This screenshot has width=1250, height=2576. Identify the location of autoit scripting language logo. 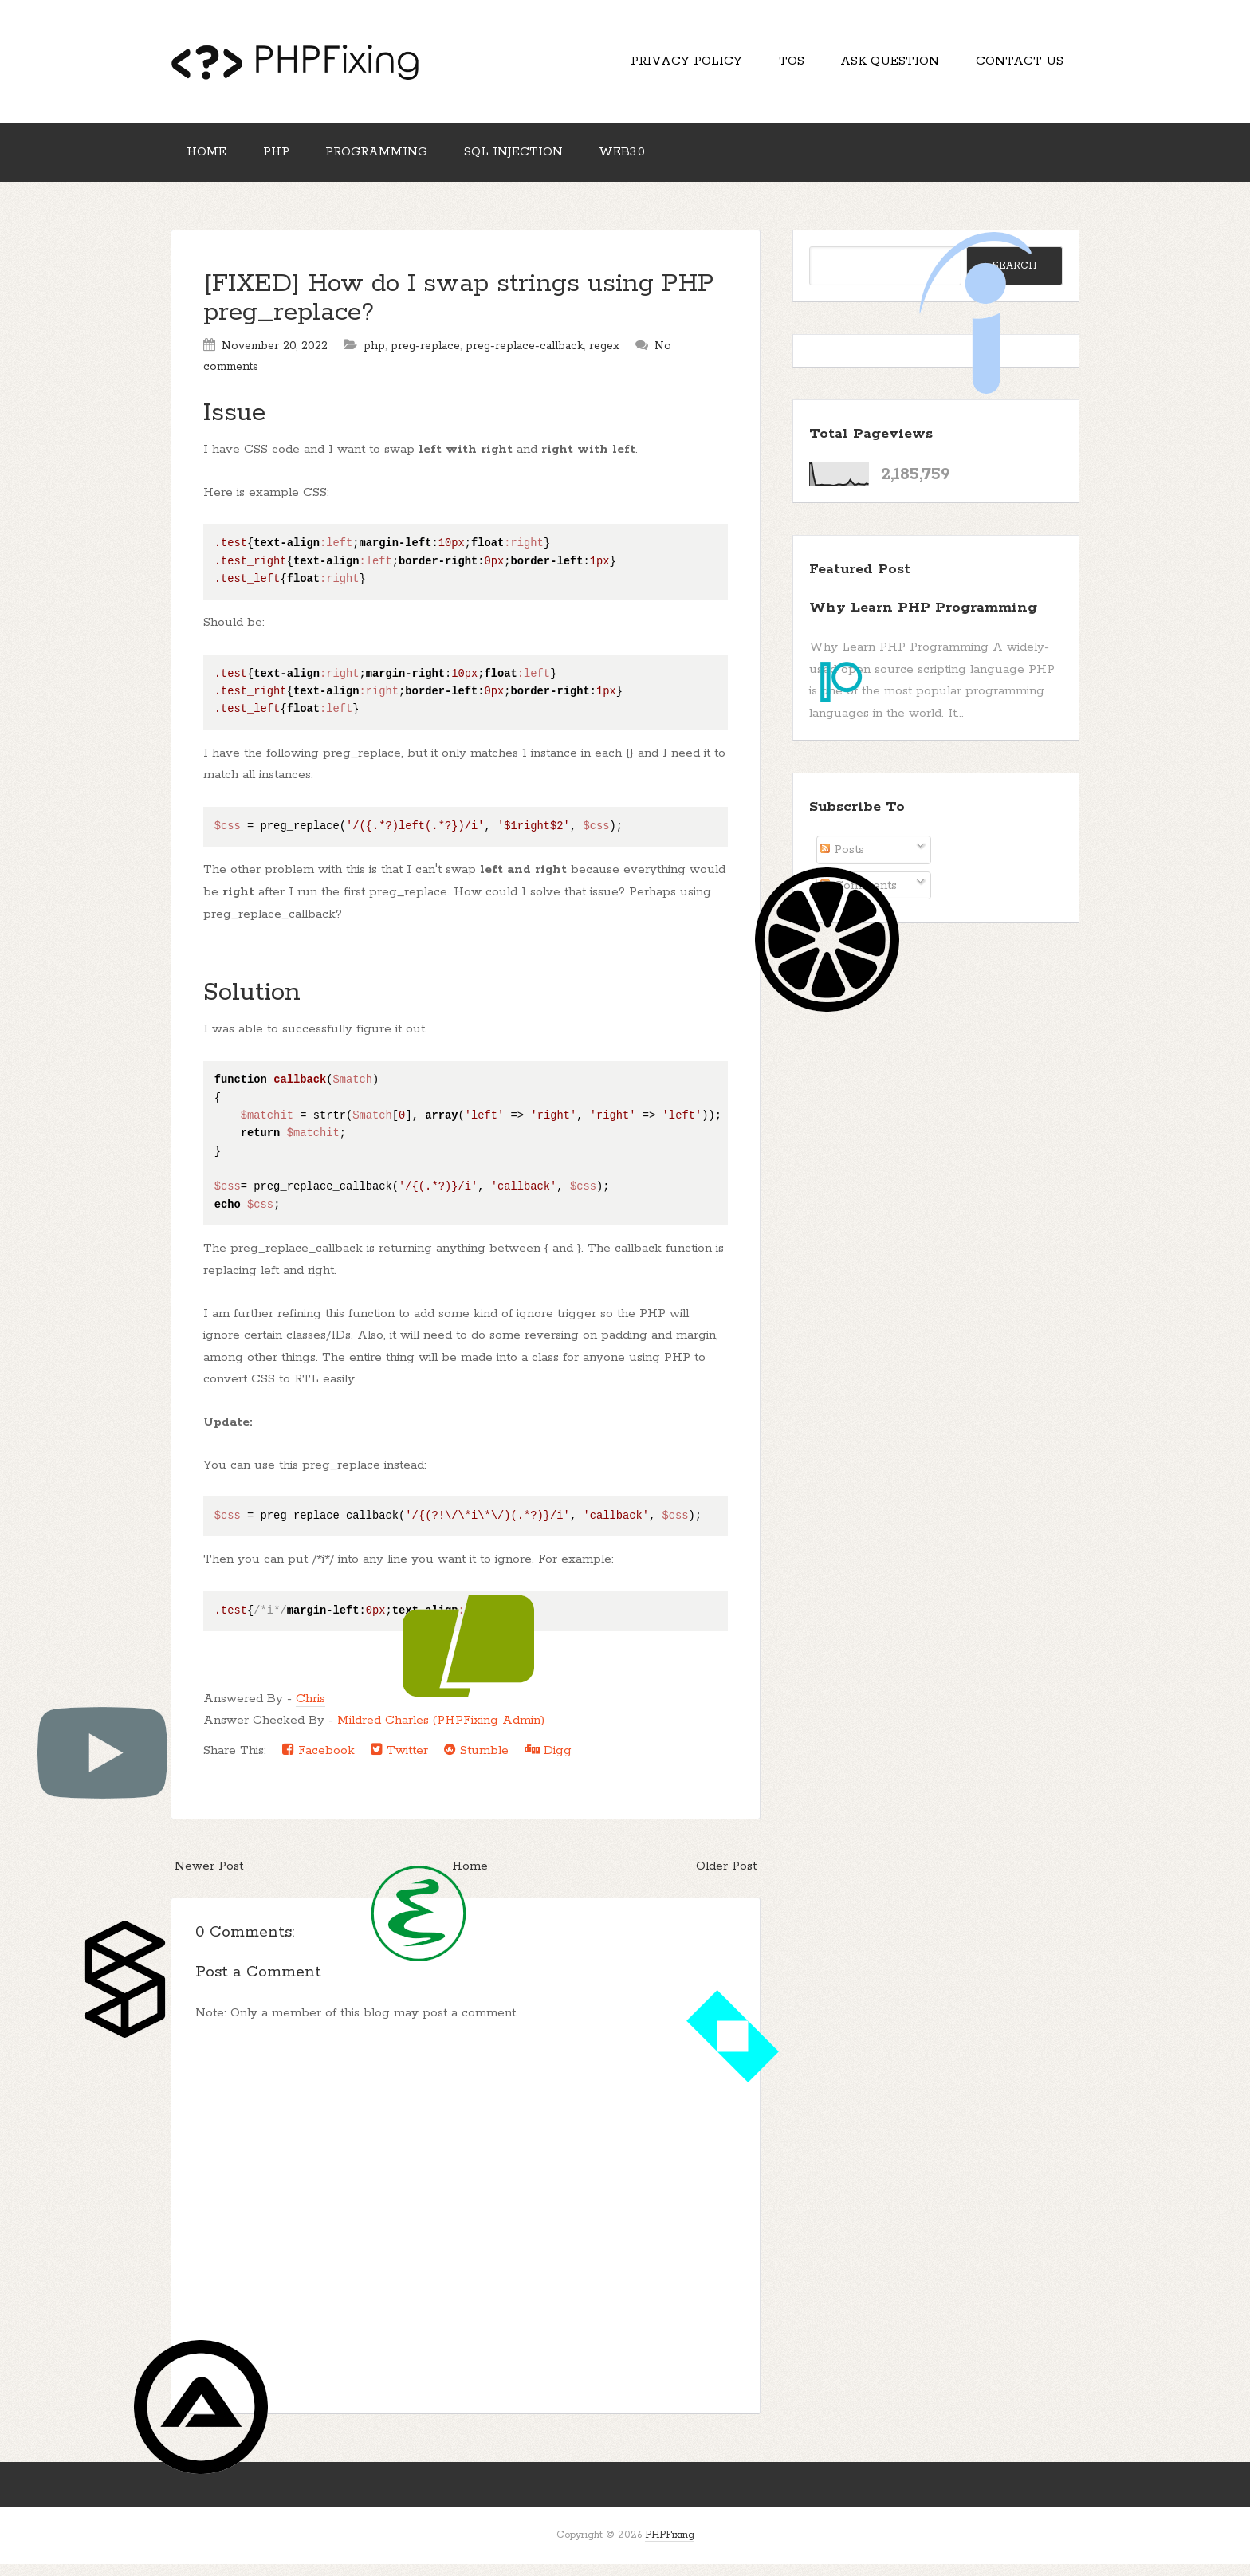
(201, 2407).